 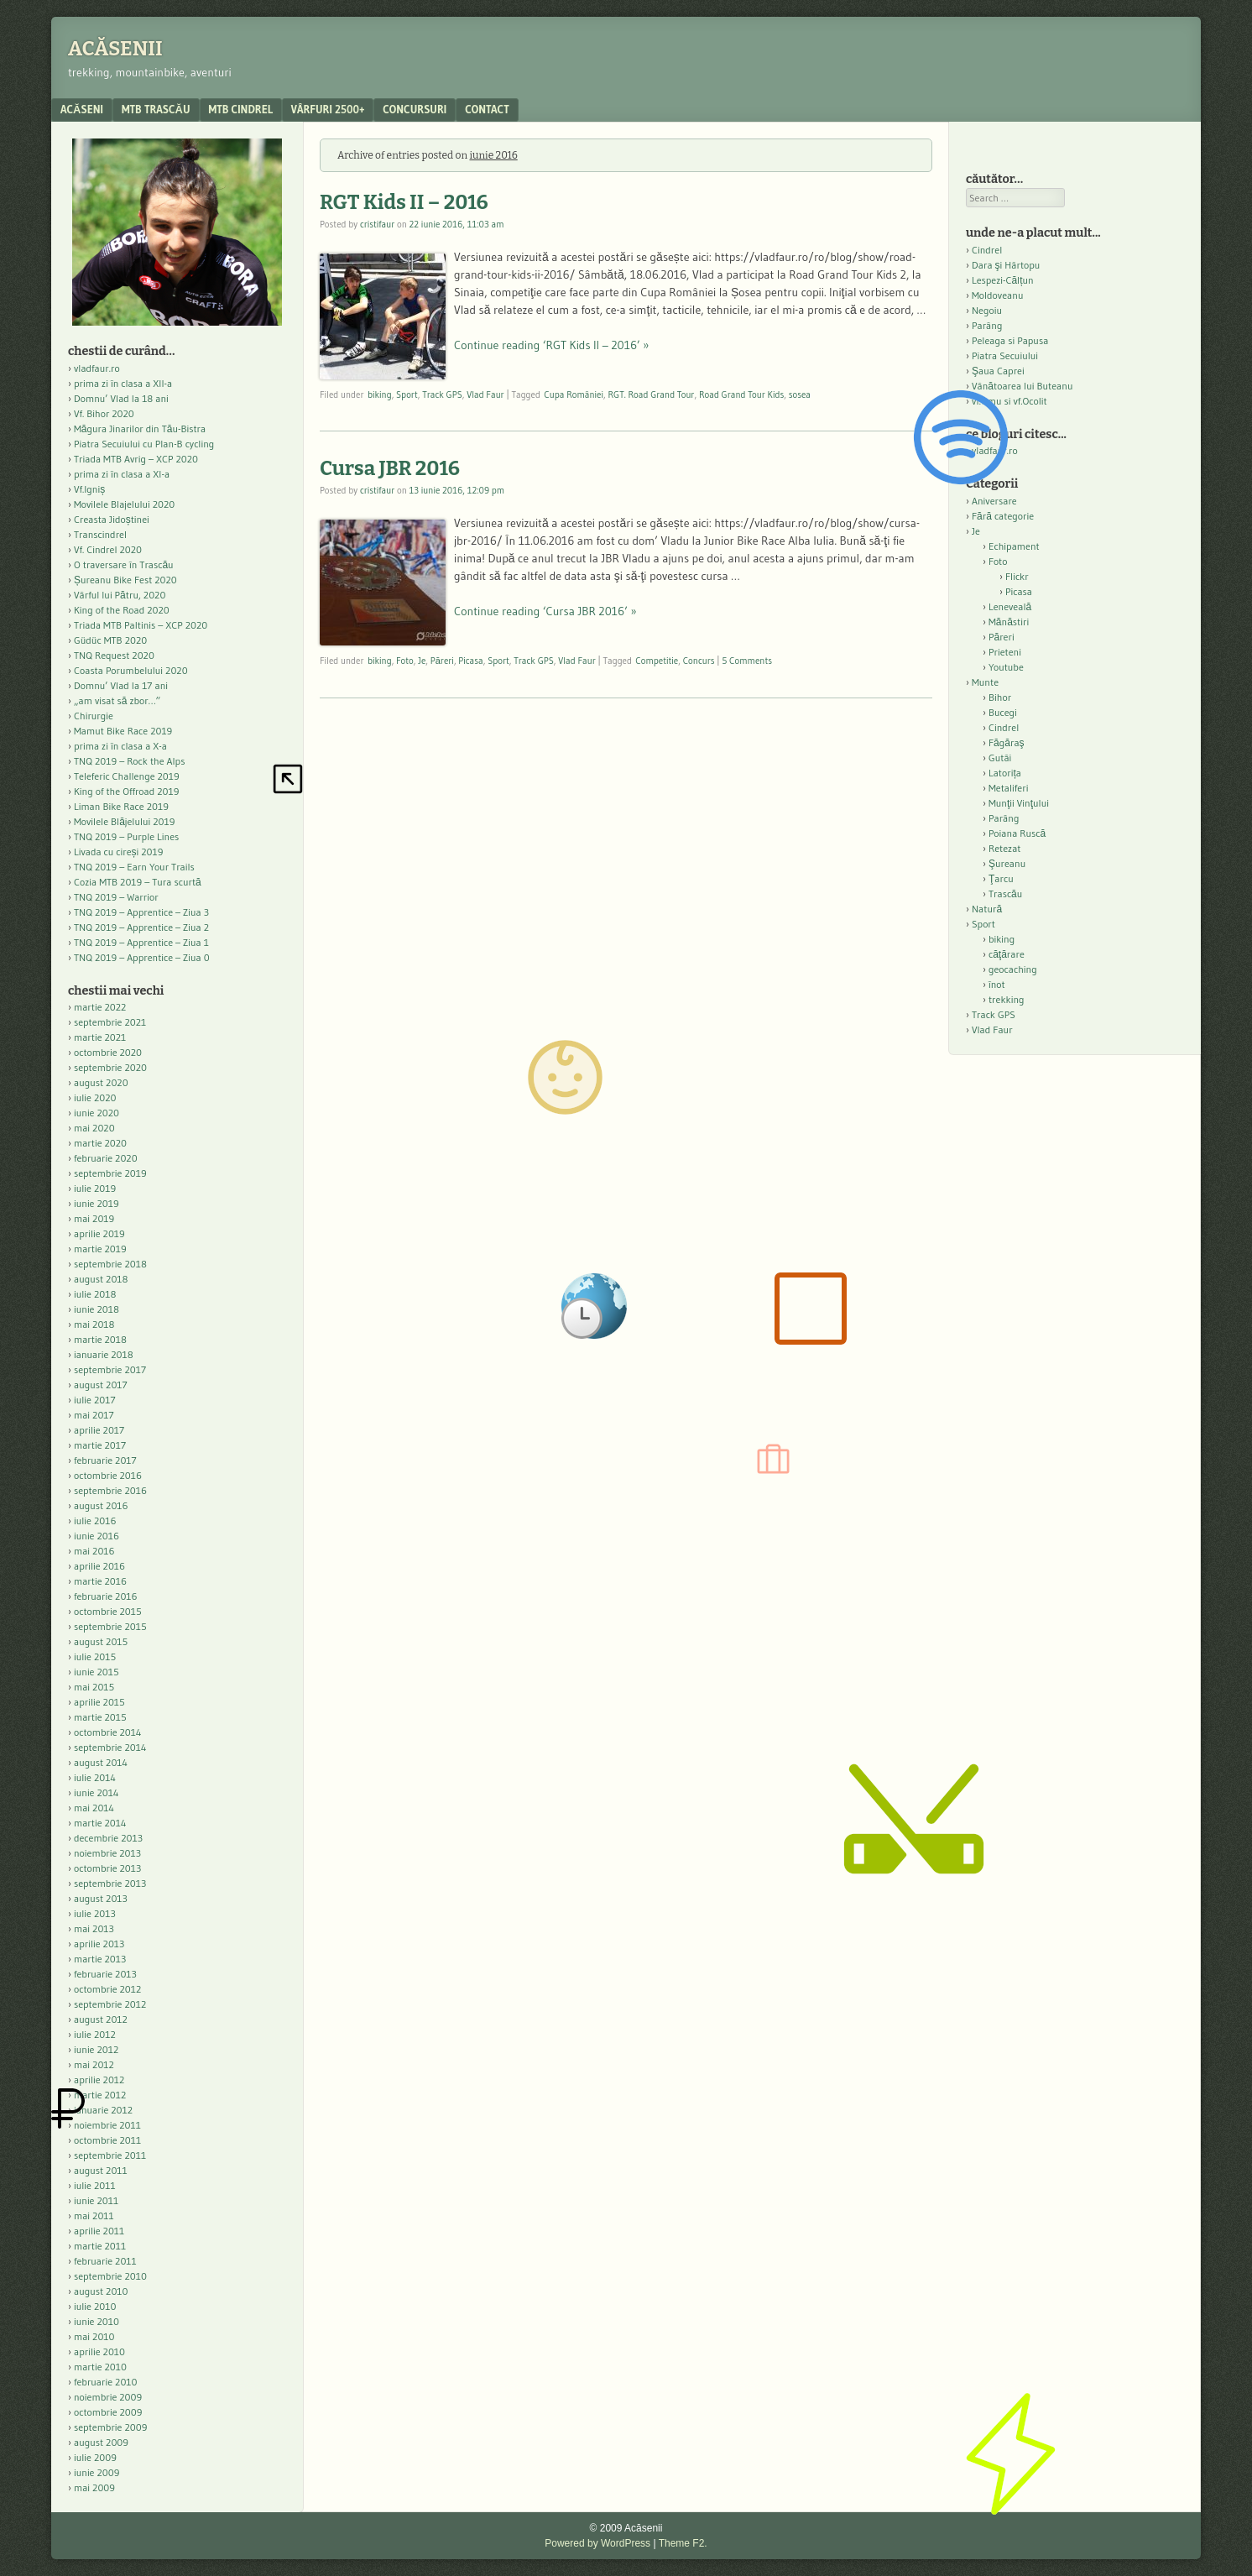 What do you see at coordinates (68, 2108) in the screenshot?
I see `view prices in russian rubles` at bounding box center [68, 2108].